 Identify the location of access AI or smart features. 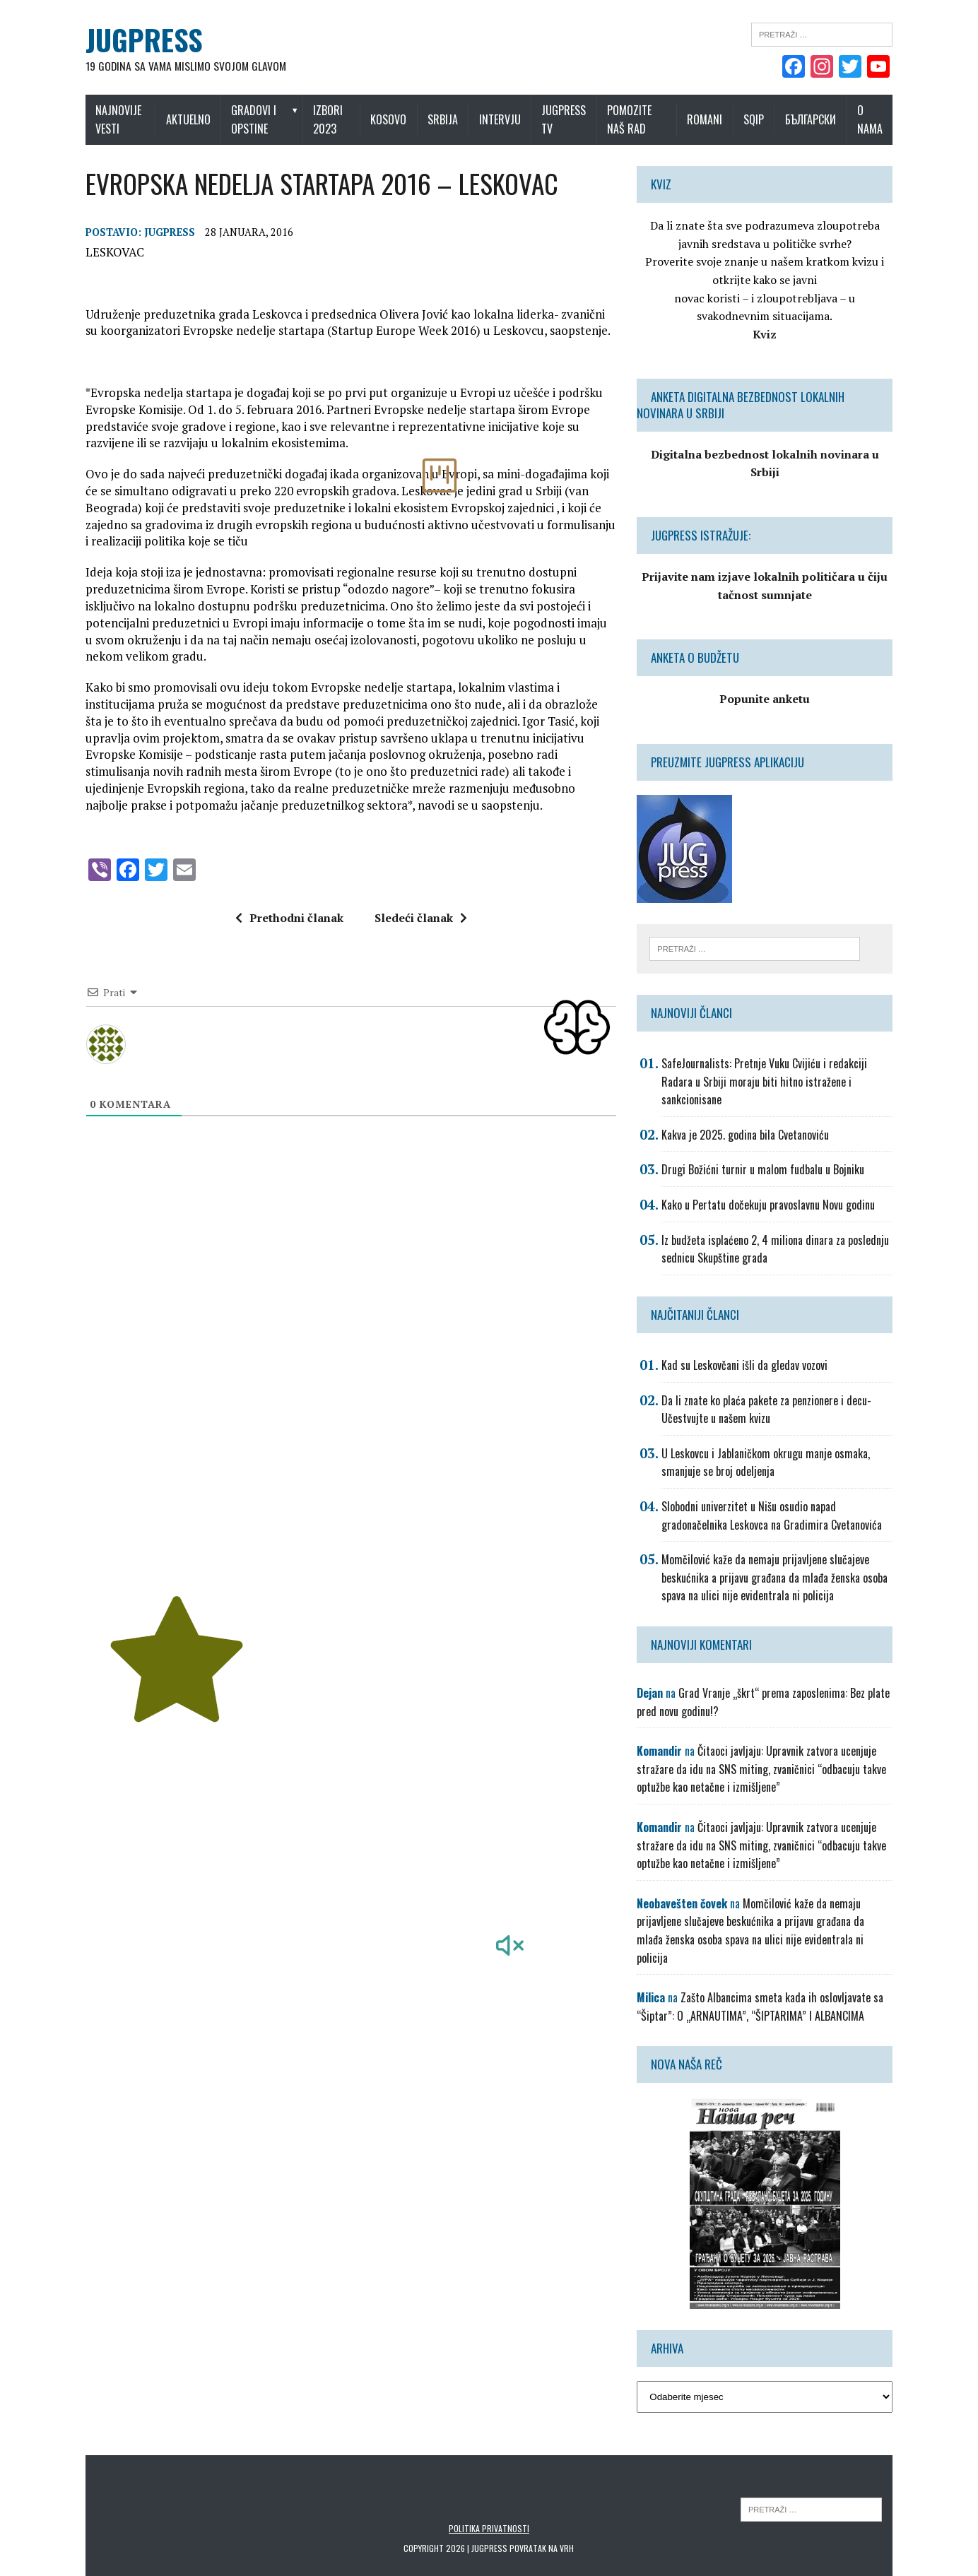
(577, 1028).